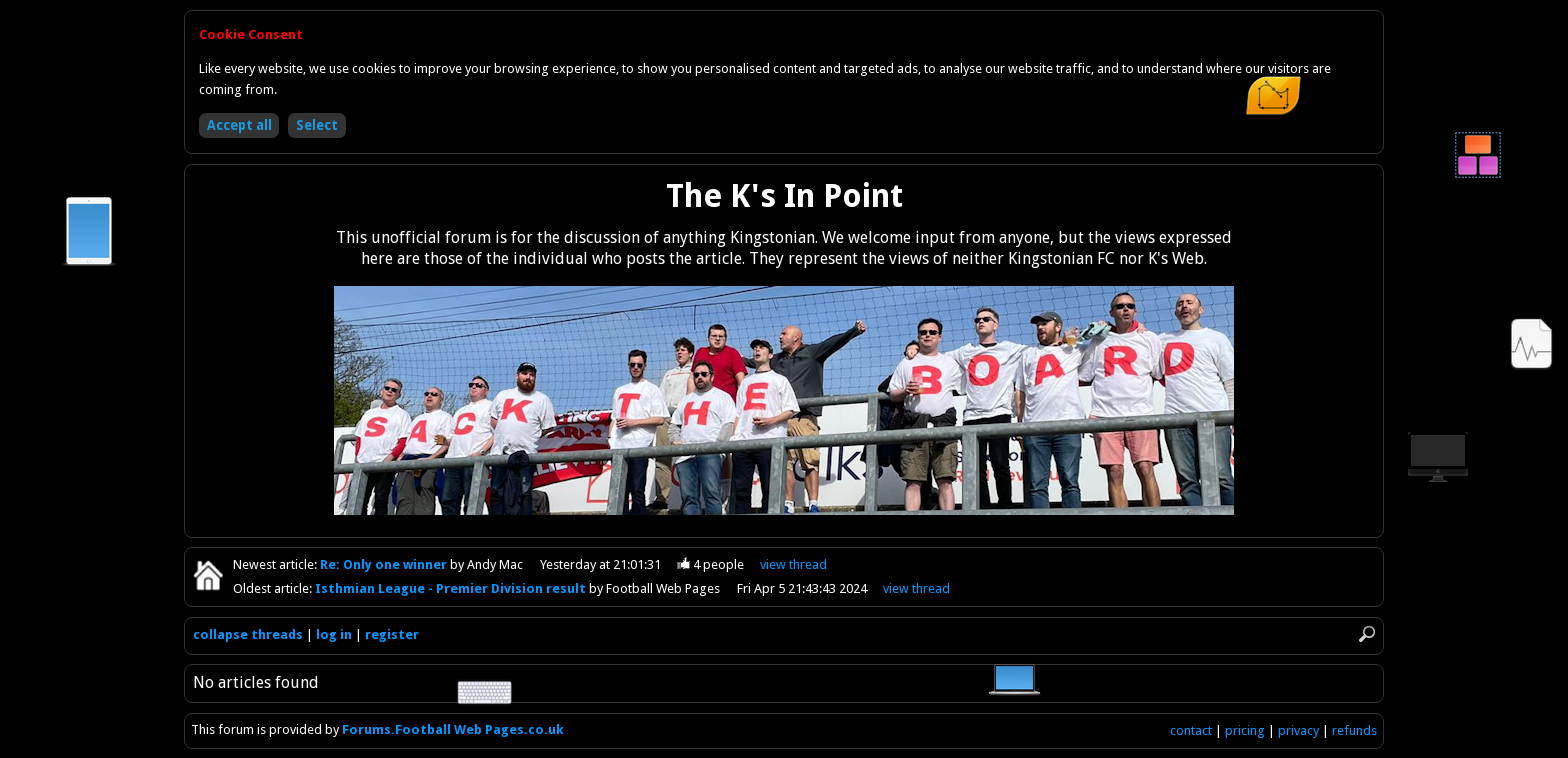  Describe the element at coordinates (1438, 458) in the screenshot. I see `navigate to your iMac in the sidebar` at that location.